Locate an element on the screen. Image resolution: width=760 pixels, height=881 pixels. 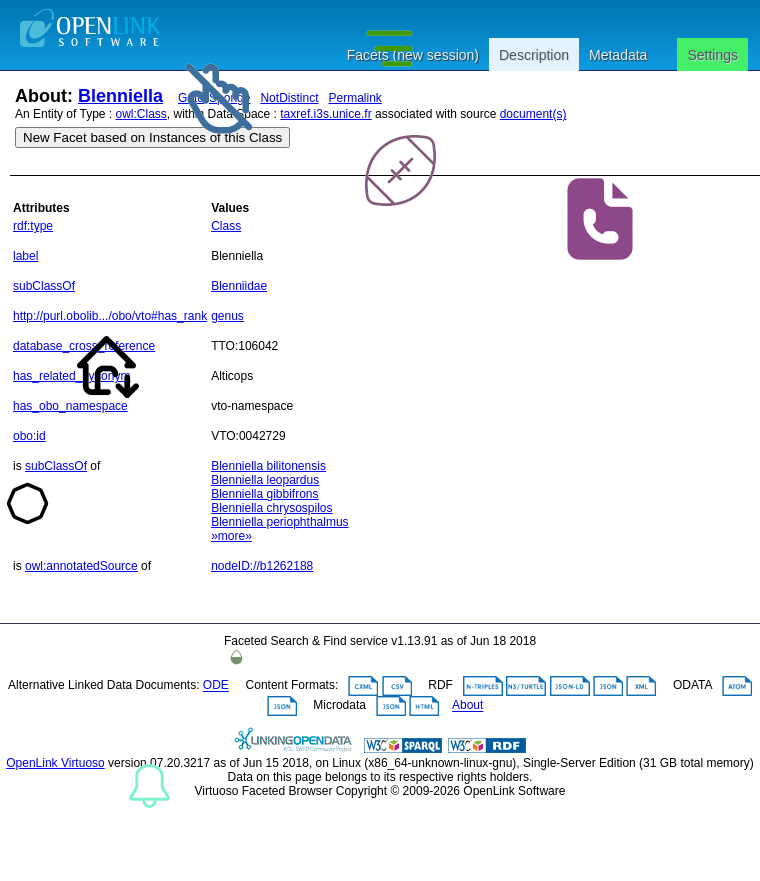
access sports scores and updates is located at coordinates (400, 170).